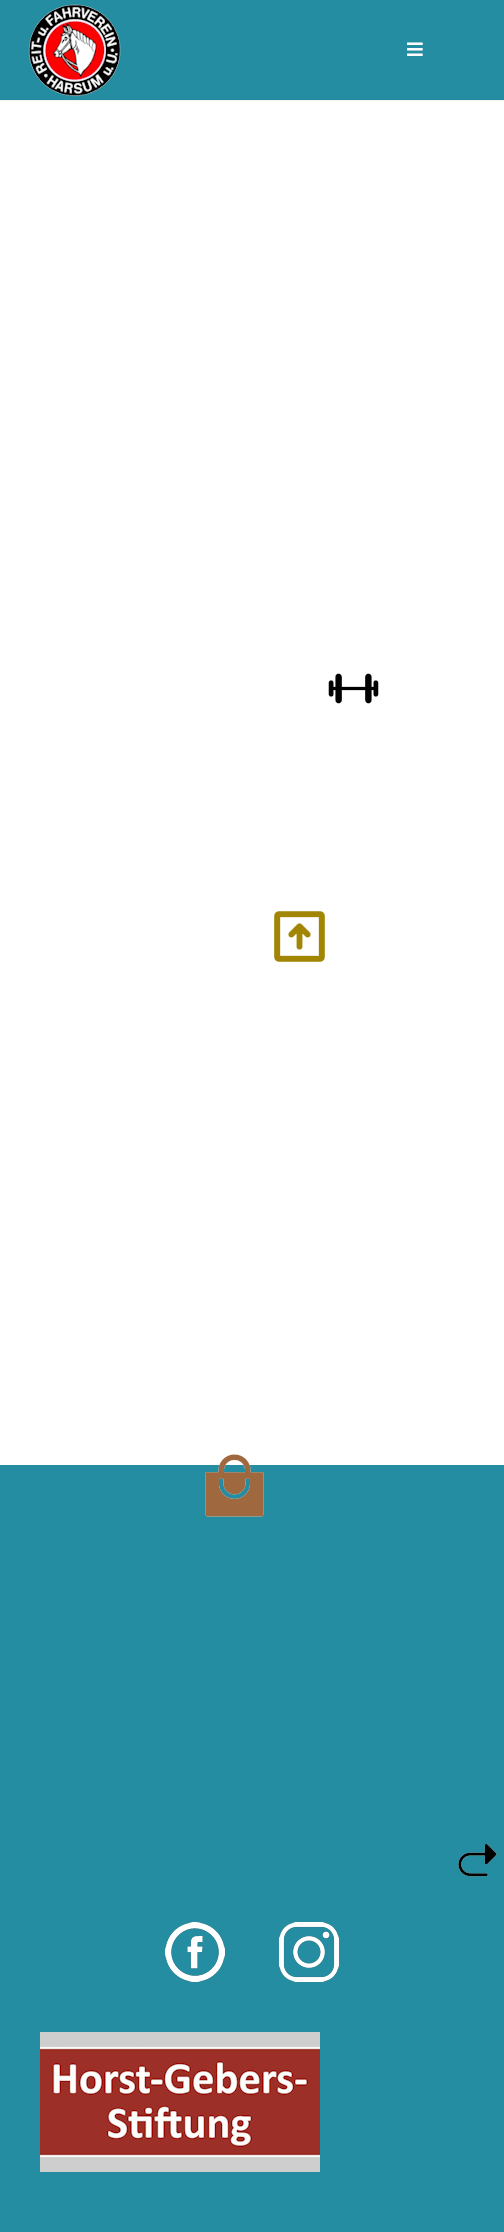 The width and height of the screenshot is (504, 2232). I want to click on view your shopping bag, so click(234, 1485).